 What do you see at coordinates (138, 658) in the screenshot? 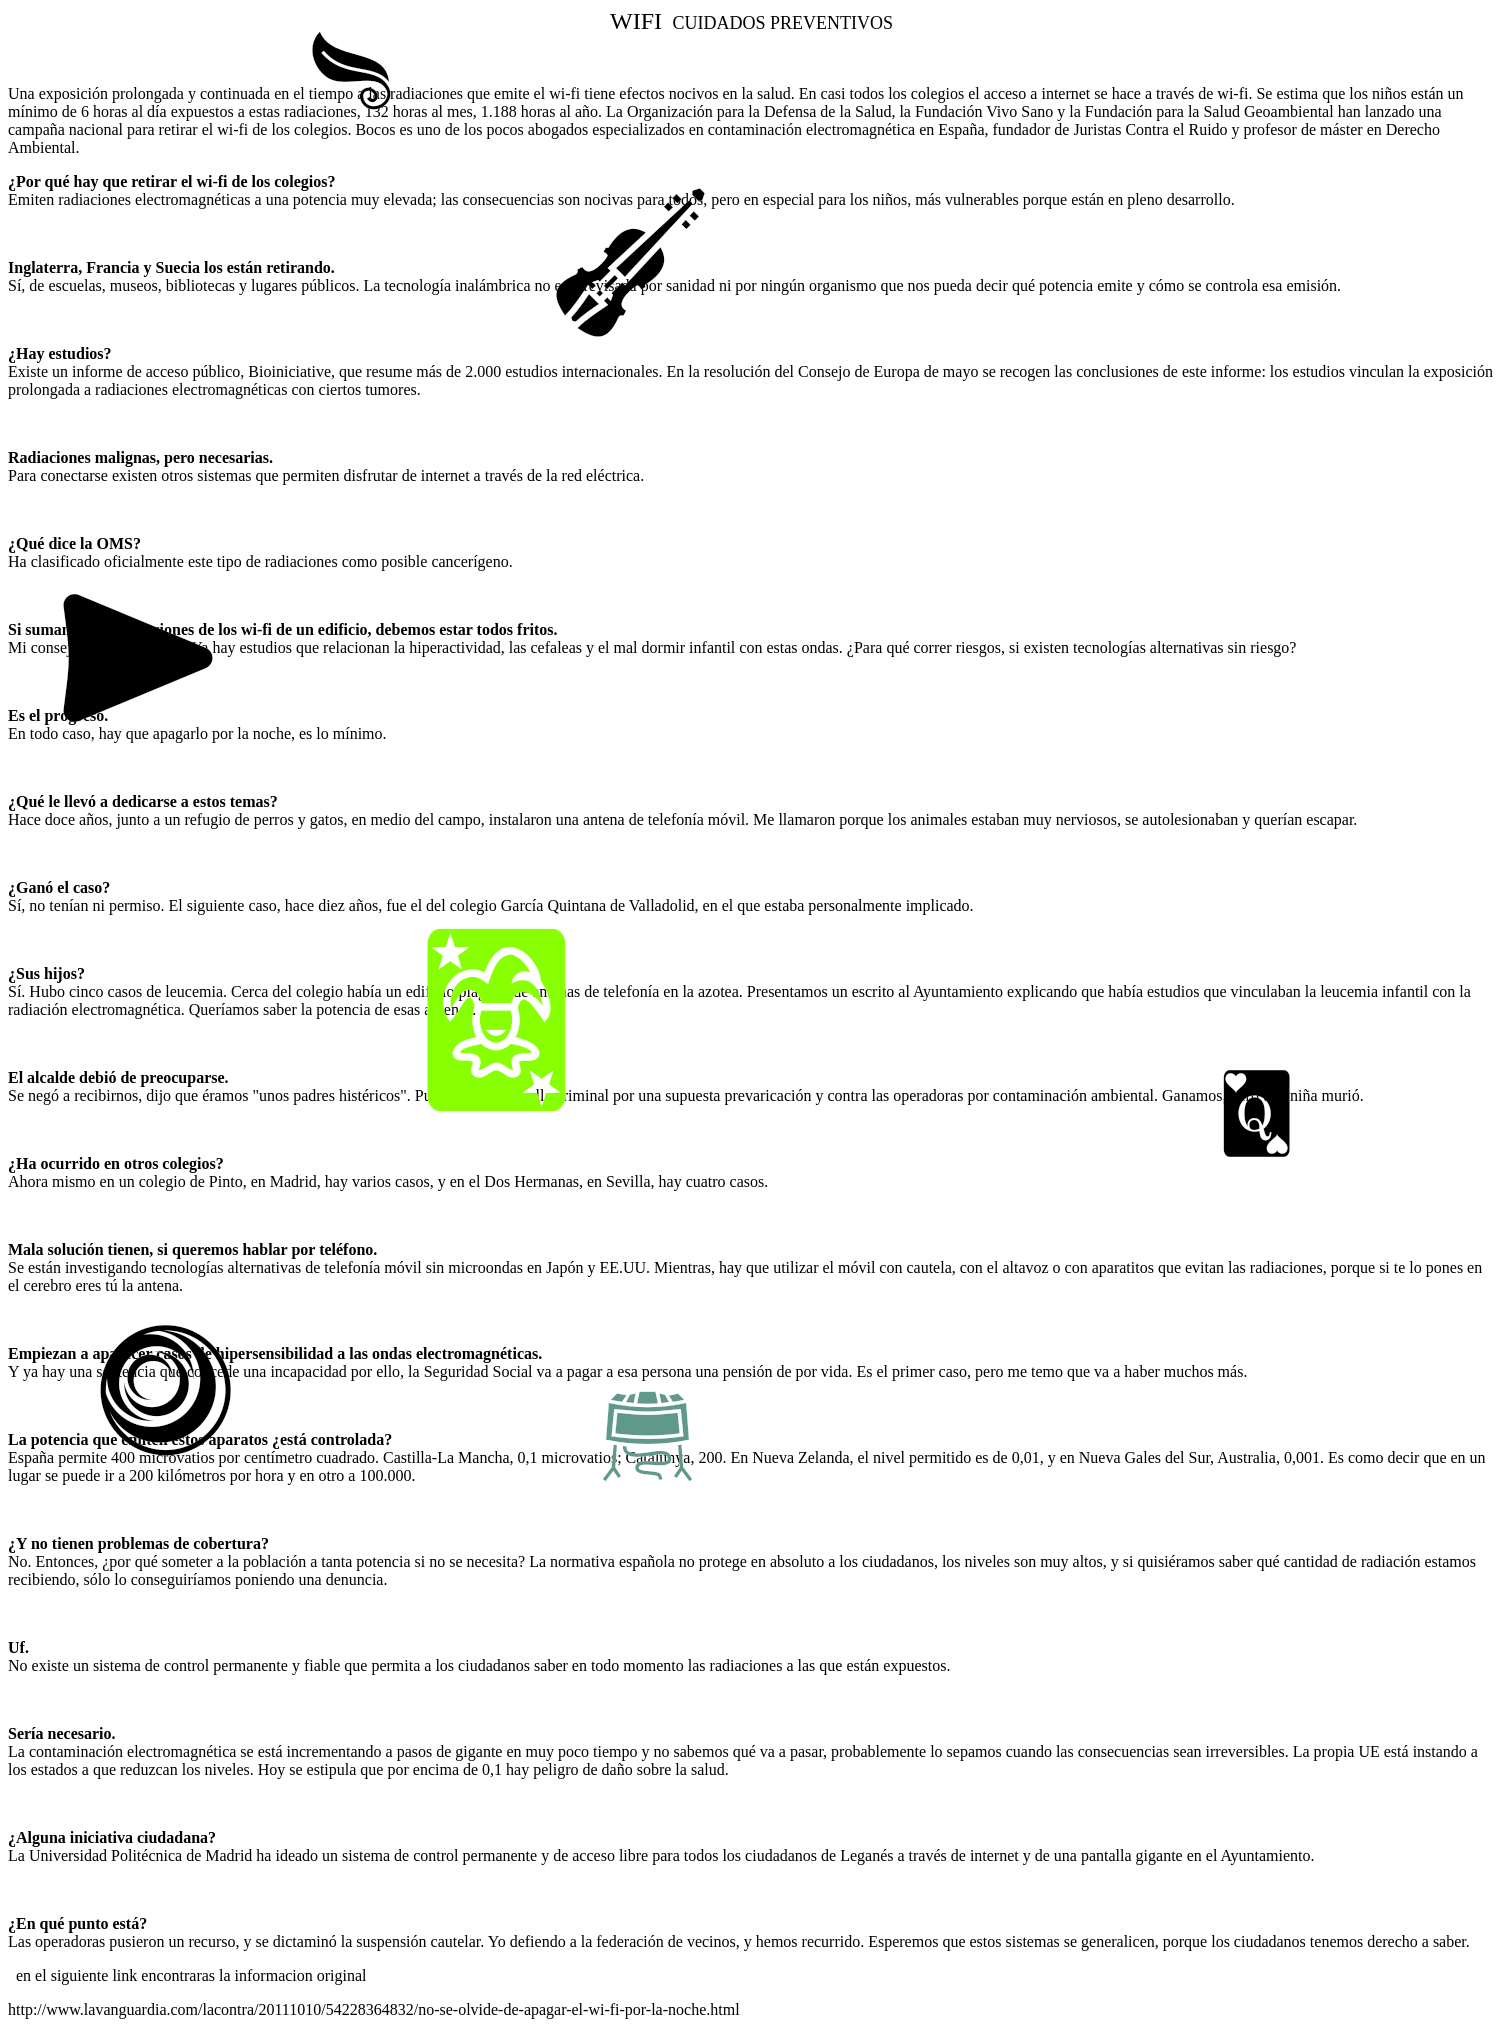
I see `start or resume media playback` at bounding box center [138, 658].